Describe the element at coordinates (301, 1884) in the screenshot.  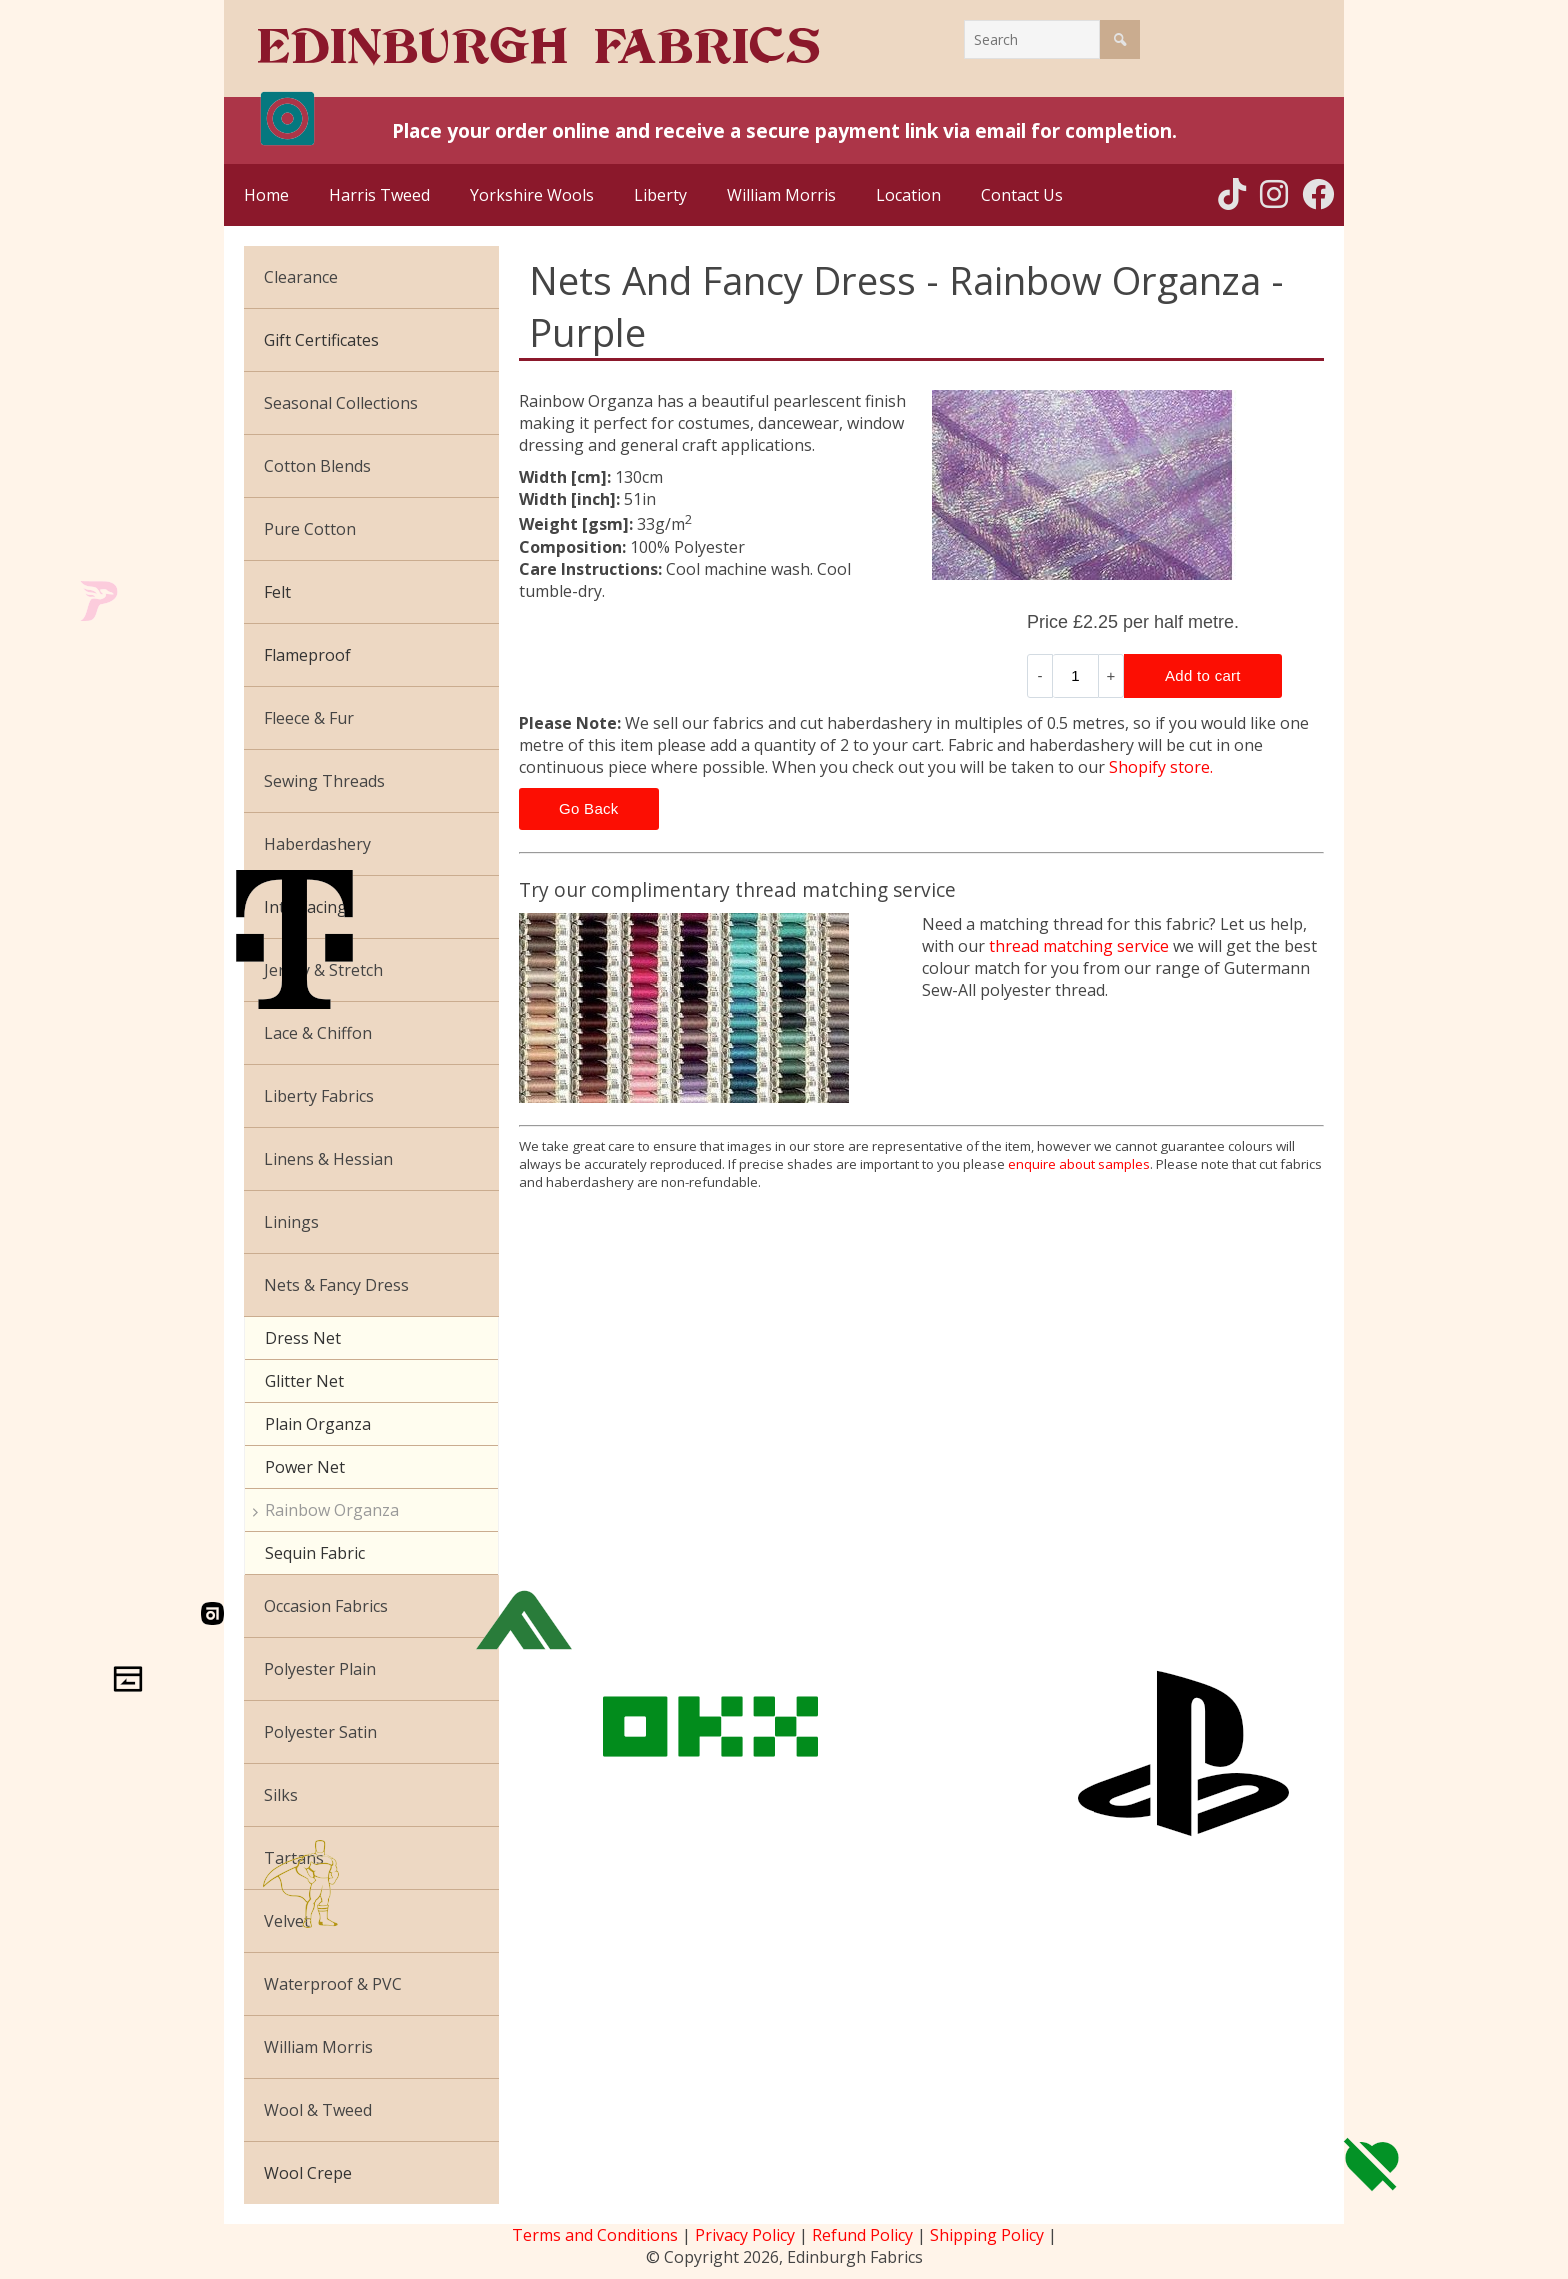
I see `greensock animation platform (gsap) logo` at that location.